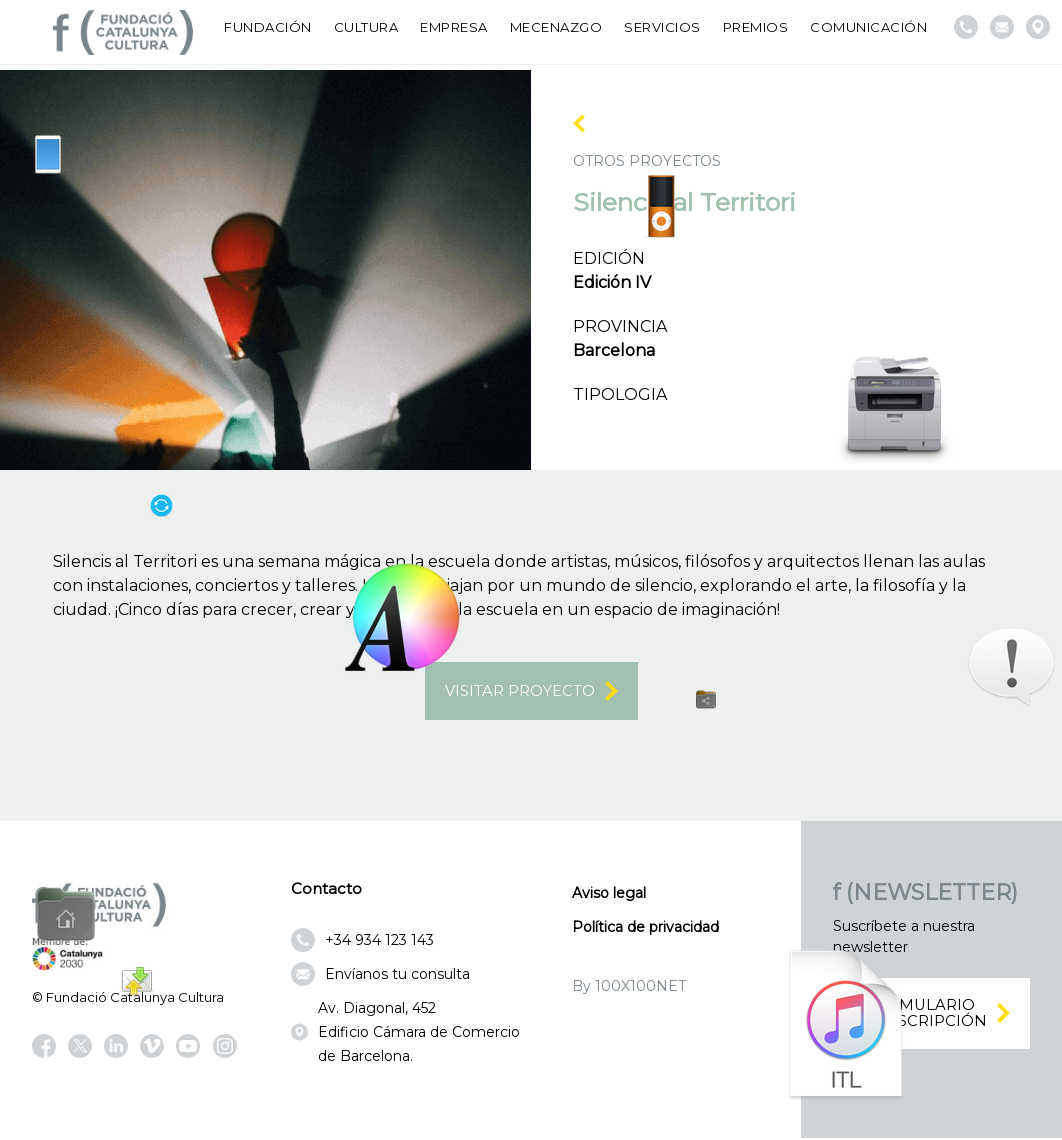 The image size is (1062, 1140). I want to click on access your home folder, so click(66, 914).